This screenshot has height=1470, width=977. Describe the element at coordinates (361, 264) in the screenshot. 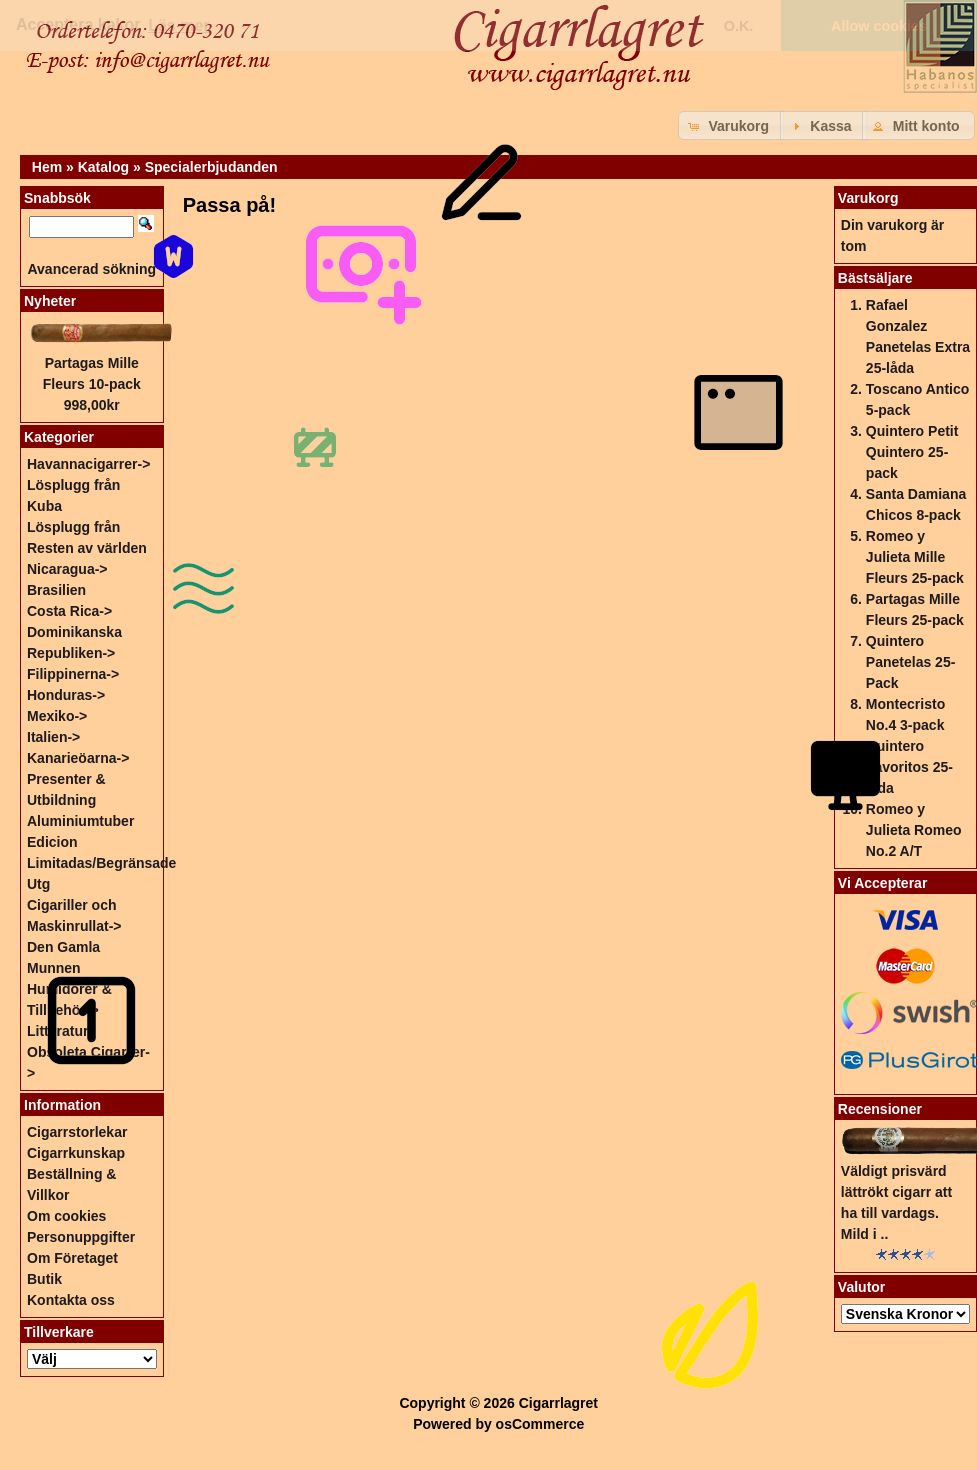

I see `add funds to your account` at that location.